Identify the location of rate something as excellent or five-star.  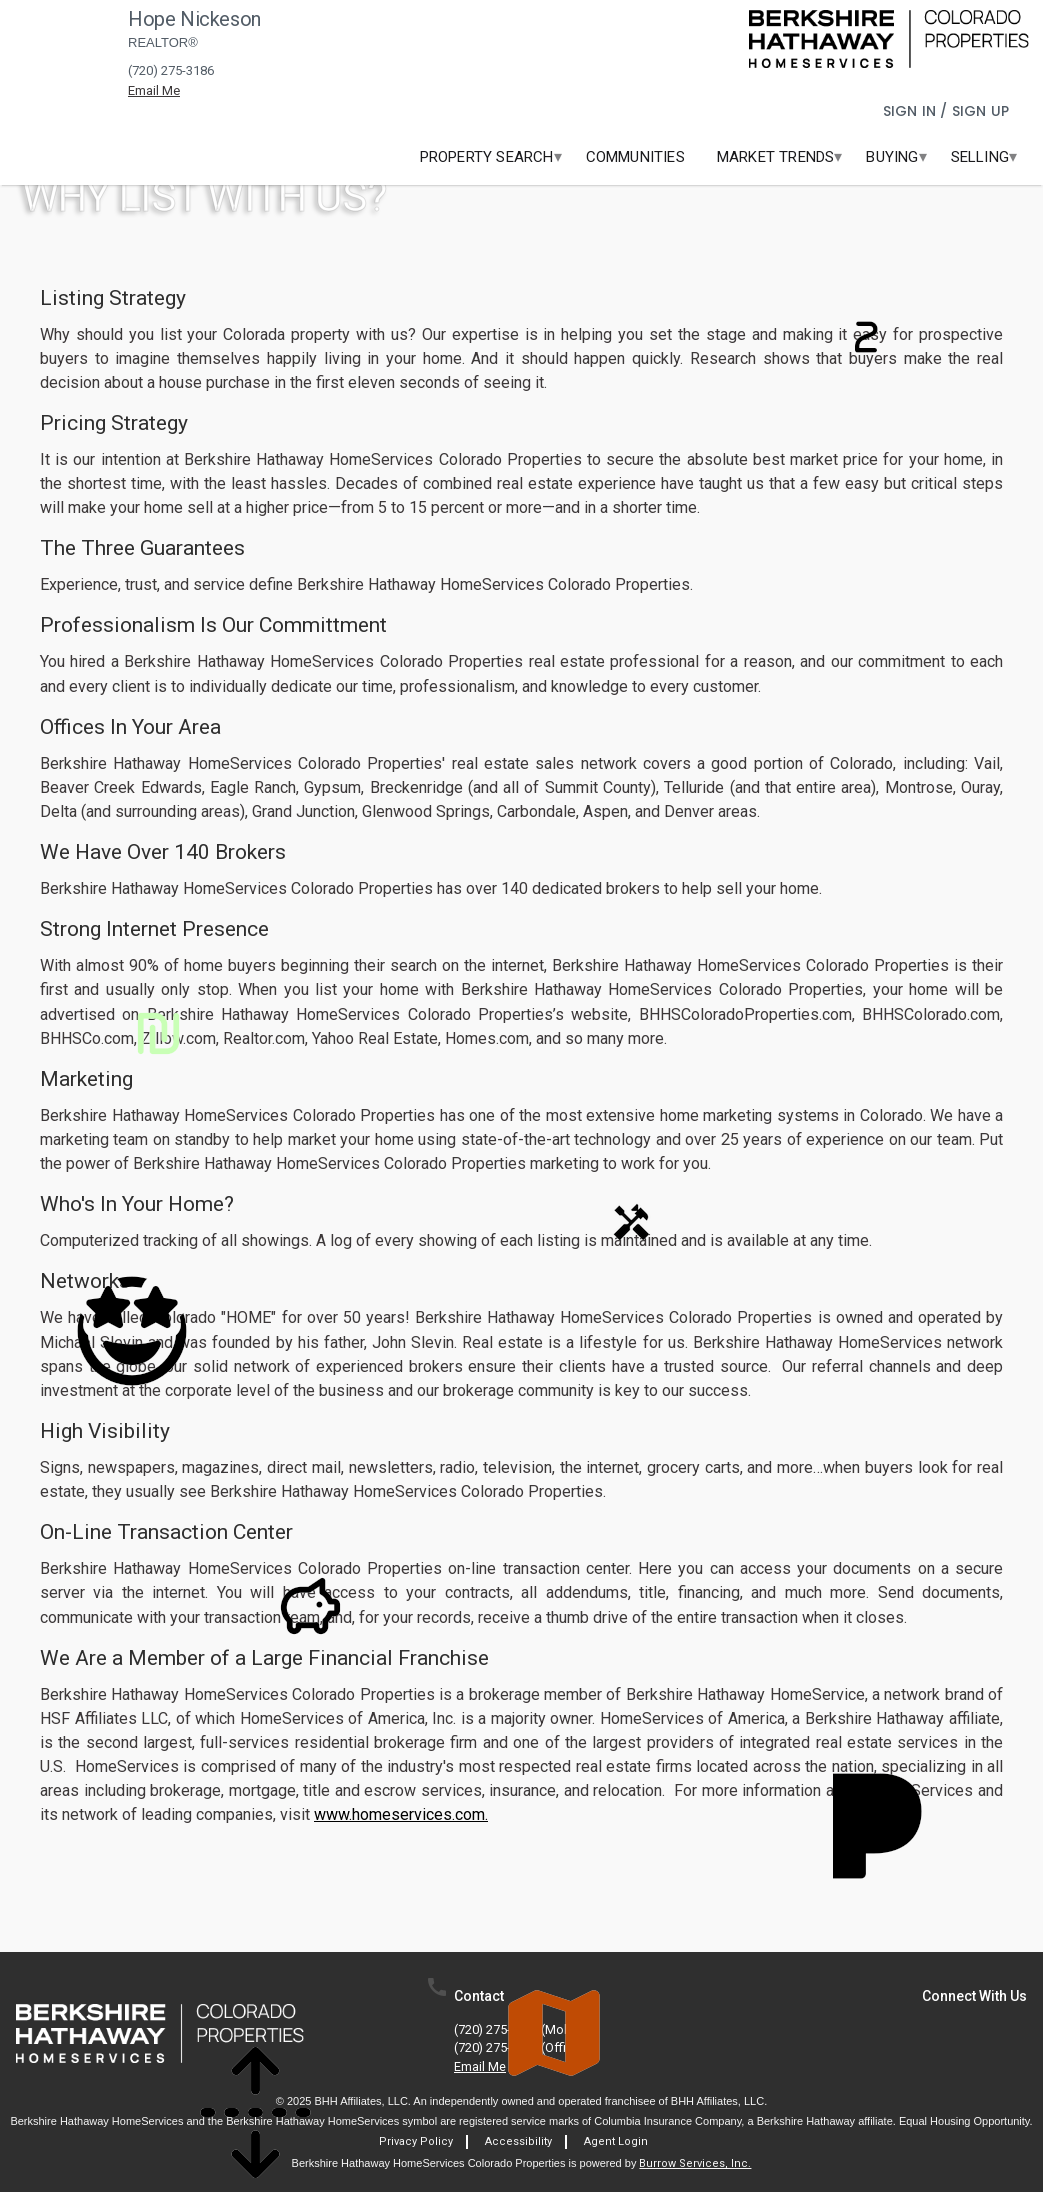
(132, 1331).